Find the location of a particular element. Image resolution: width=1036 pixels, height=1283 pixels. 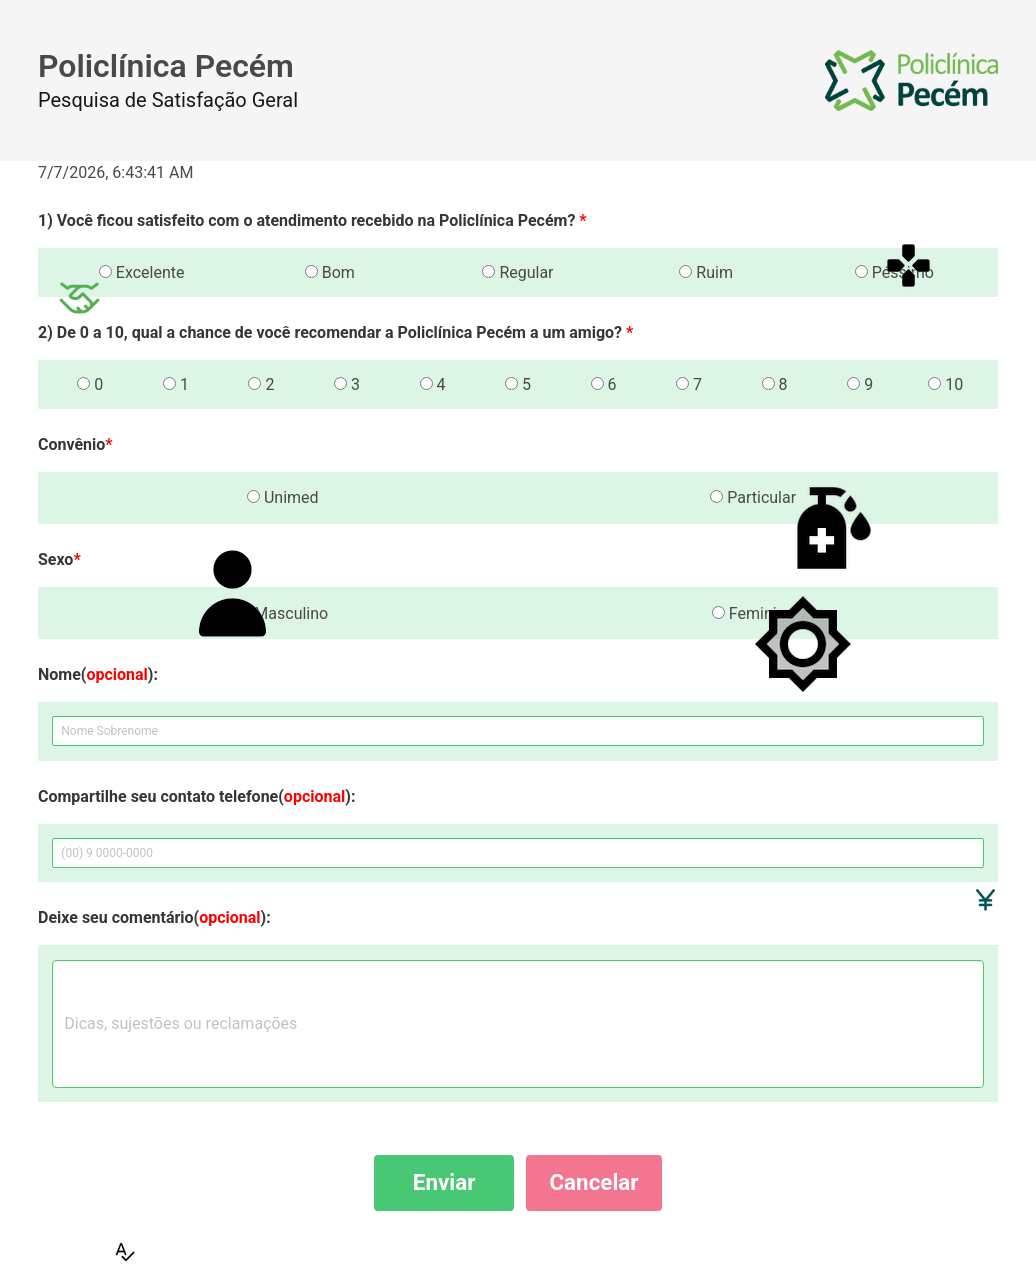

indicates a partnership or collaboration is located at coordinates (79, 297).